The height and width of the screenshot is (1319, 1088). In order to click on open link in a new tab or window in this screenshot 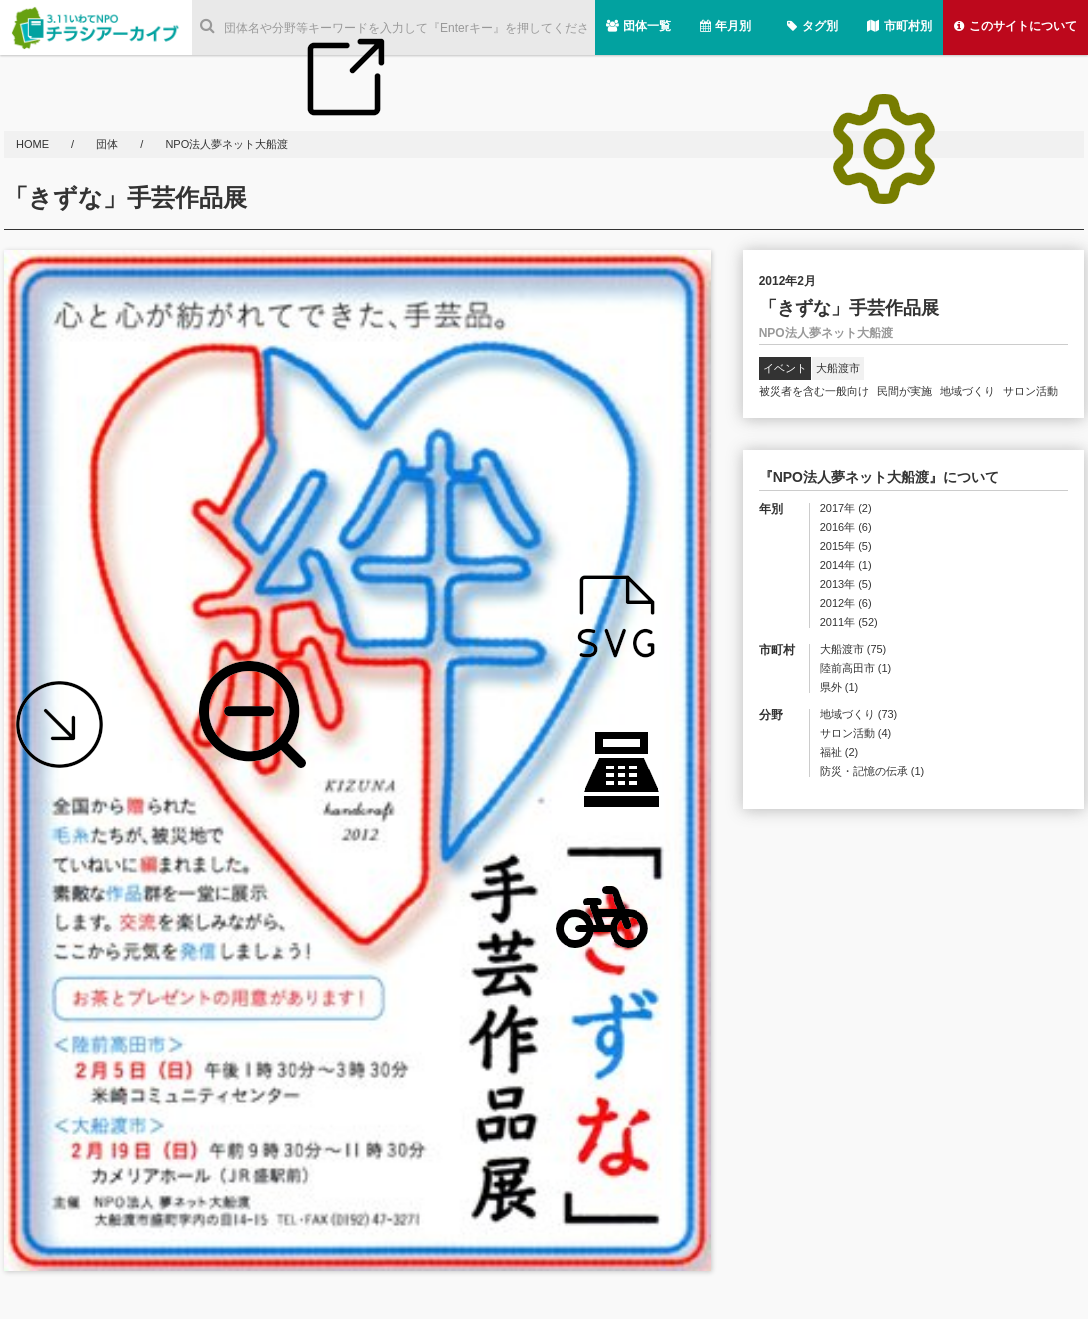, I will do `click(344, 79)`.